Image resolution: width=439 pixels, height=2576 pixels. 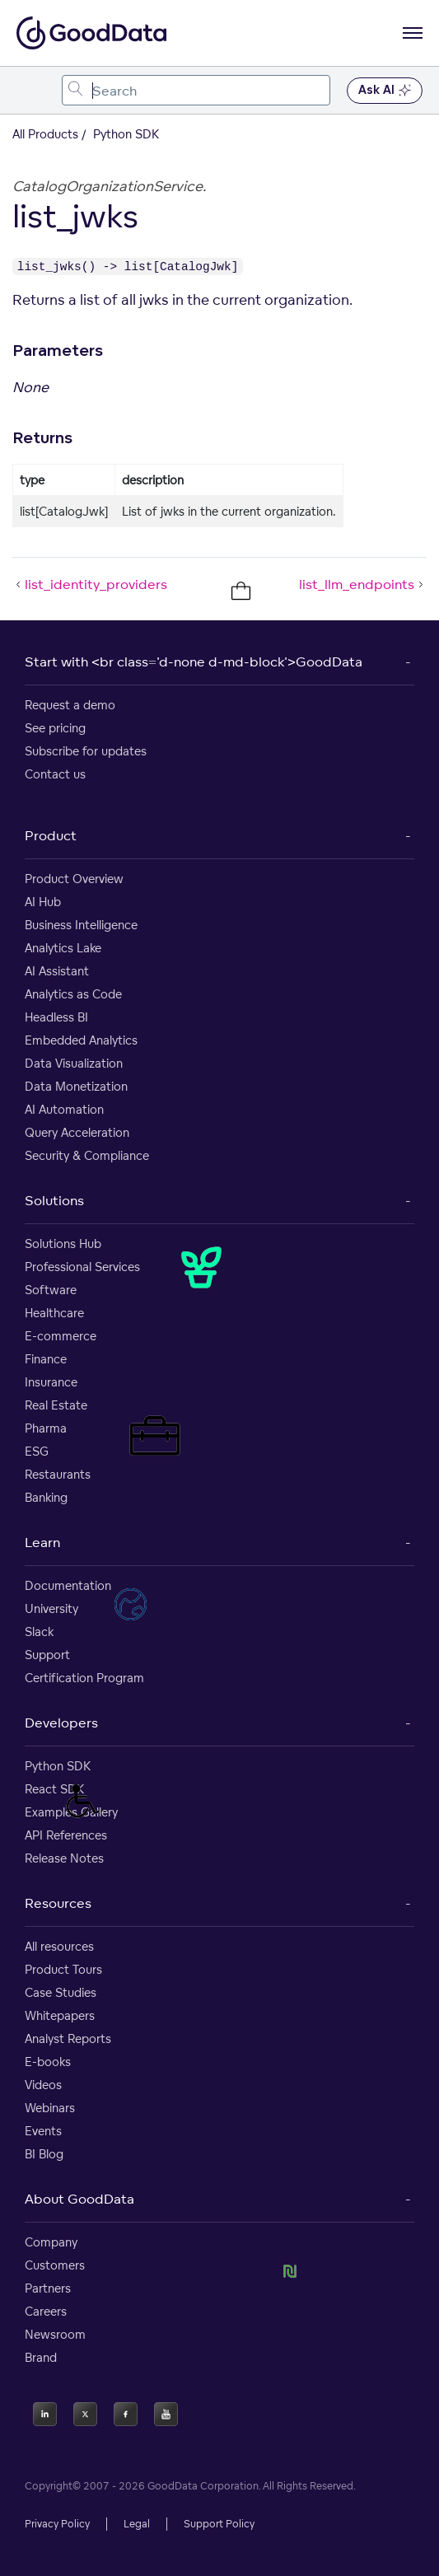 I want to click on access plant care or gardening features, so click(x=200, y=1267).